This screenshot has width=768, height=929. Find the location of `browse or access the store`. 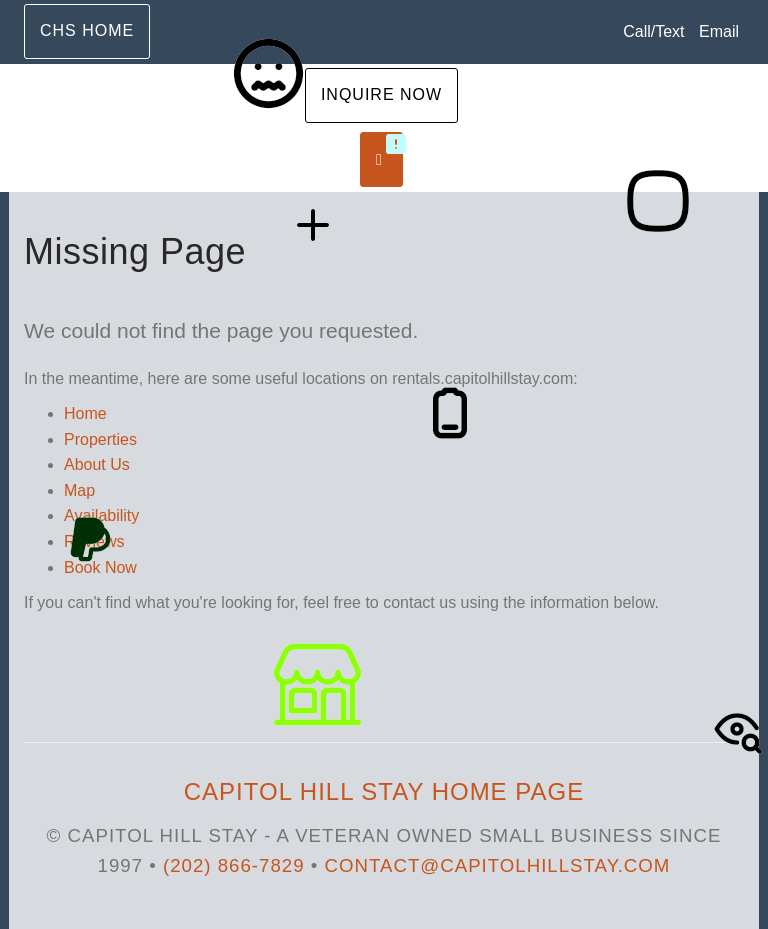

browse or access the store is located at coordinates (317, 684).